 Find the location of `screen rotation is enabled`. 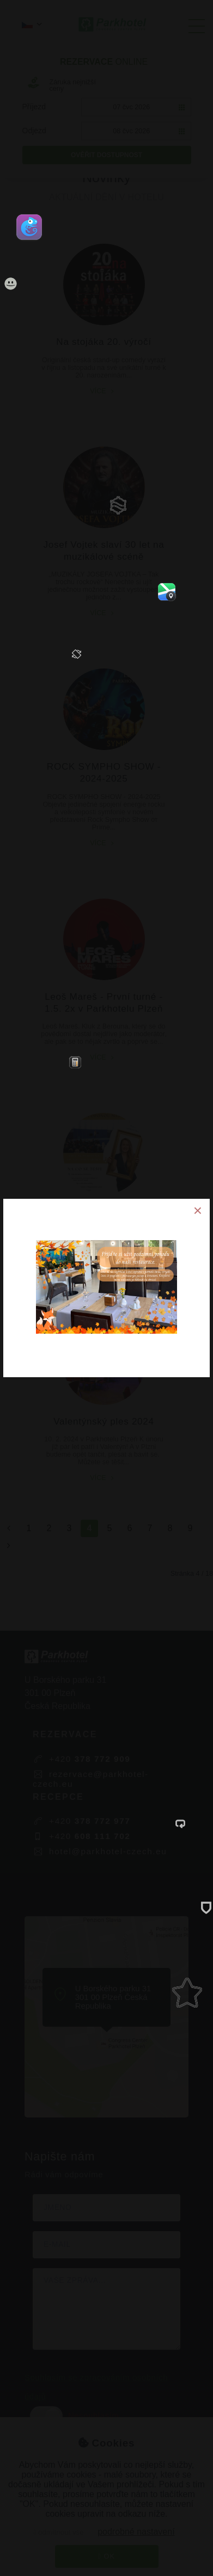

screen rotation is enabled is located at coordinates (76, 654).